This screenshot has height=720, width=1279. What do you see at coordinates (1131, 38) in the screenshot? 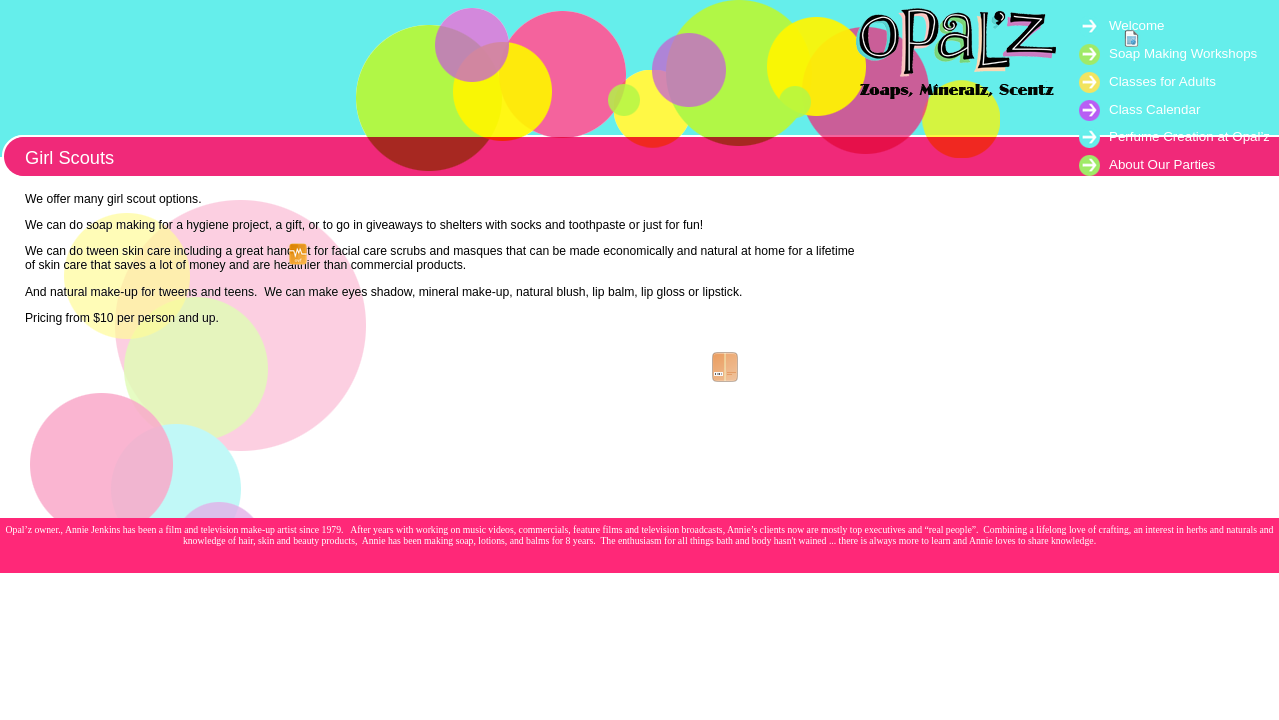
I see `open a web template document file` at bounding box center [1131, 38].